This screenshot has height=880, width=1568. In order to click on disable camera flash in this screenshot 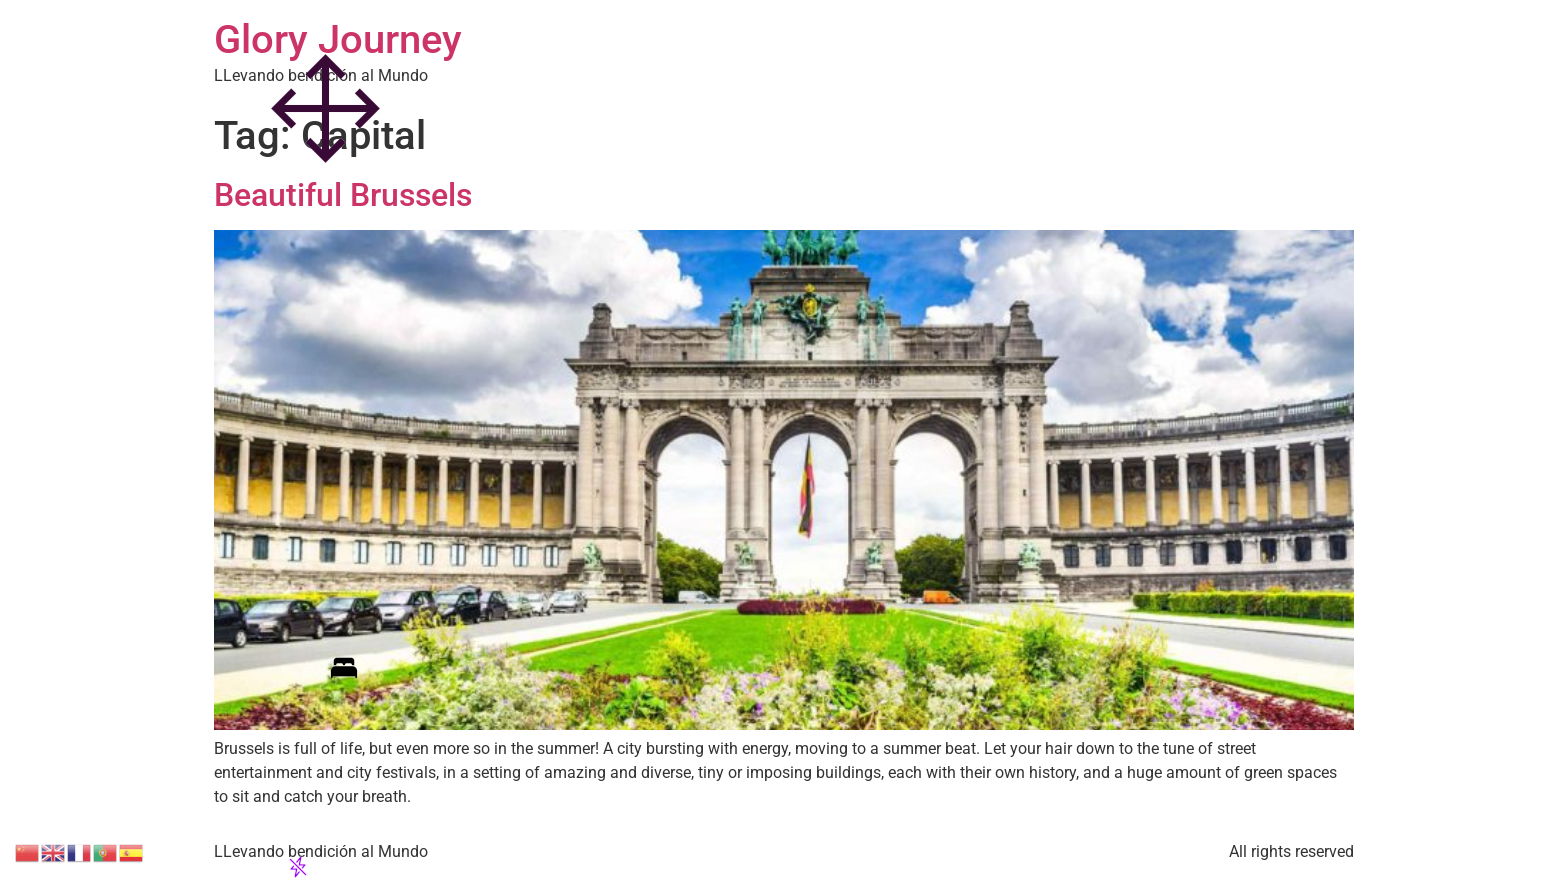, I will do `click(298, 867)`.